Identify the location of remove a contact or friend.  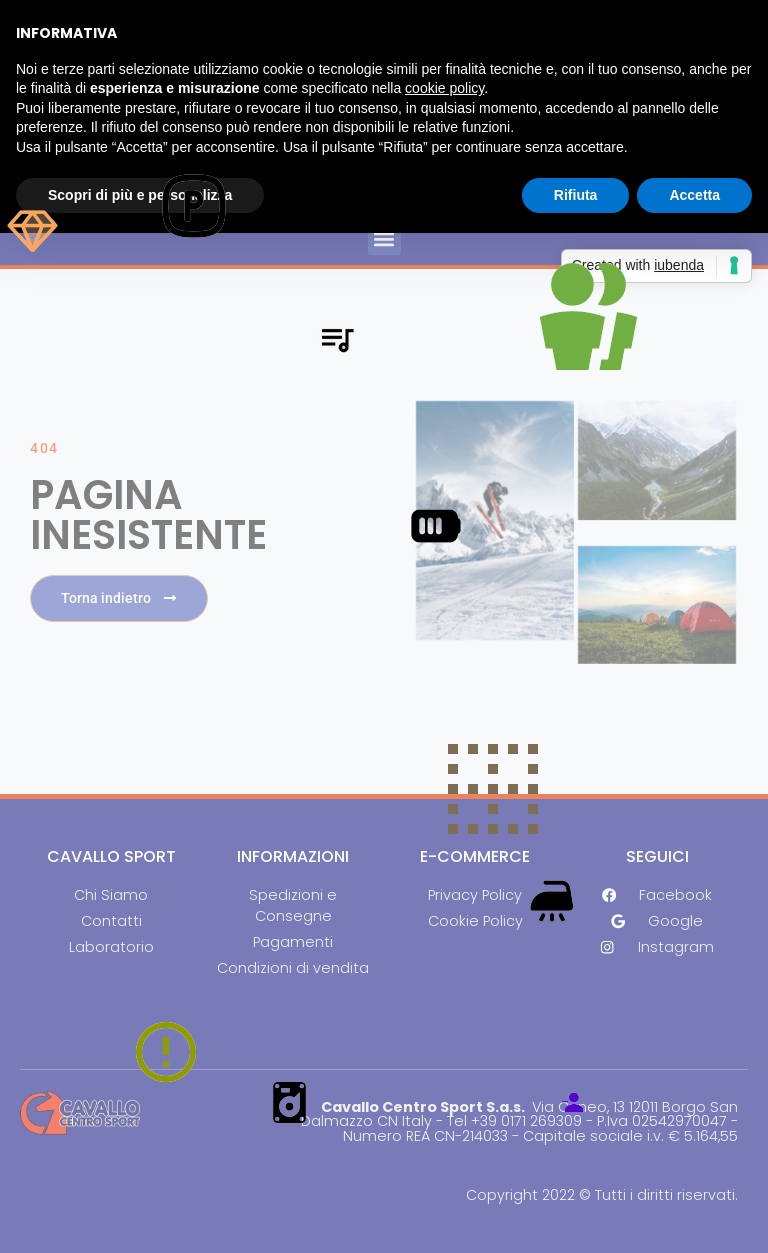
(572, 1102).